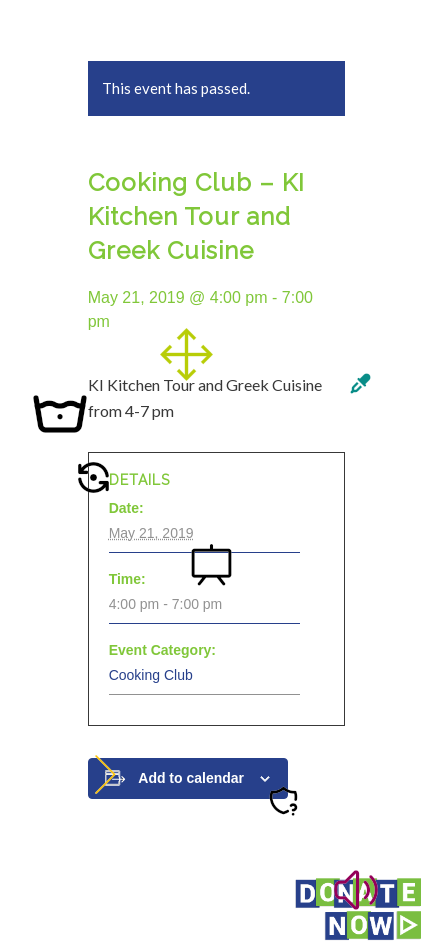 The image size is (433, 952). Describe the element at coordinates (93, 477) in the screenshot. I see `refresh or sync data` at that location.